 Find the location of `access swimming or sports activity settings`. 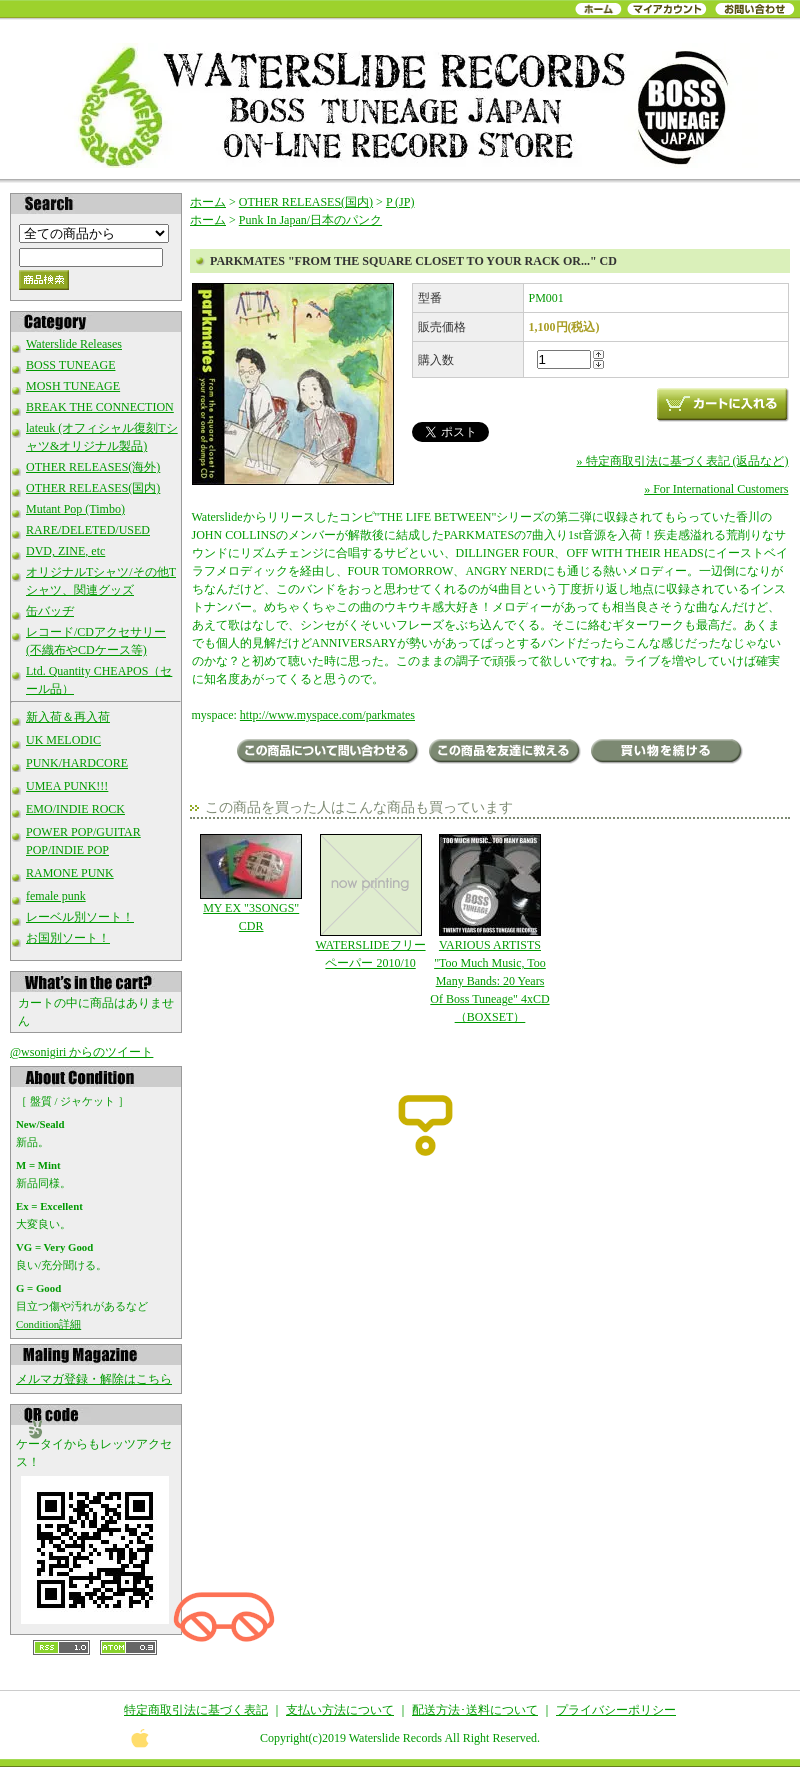

access swimming or sports activity settings is located at coordinates (224, 1617).